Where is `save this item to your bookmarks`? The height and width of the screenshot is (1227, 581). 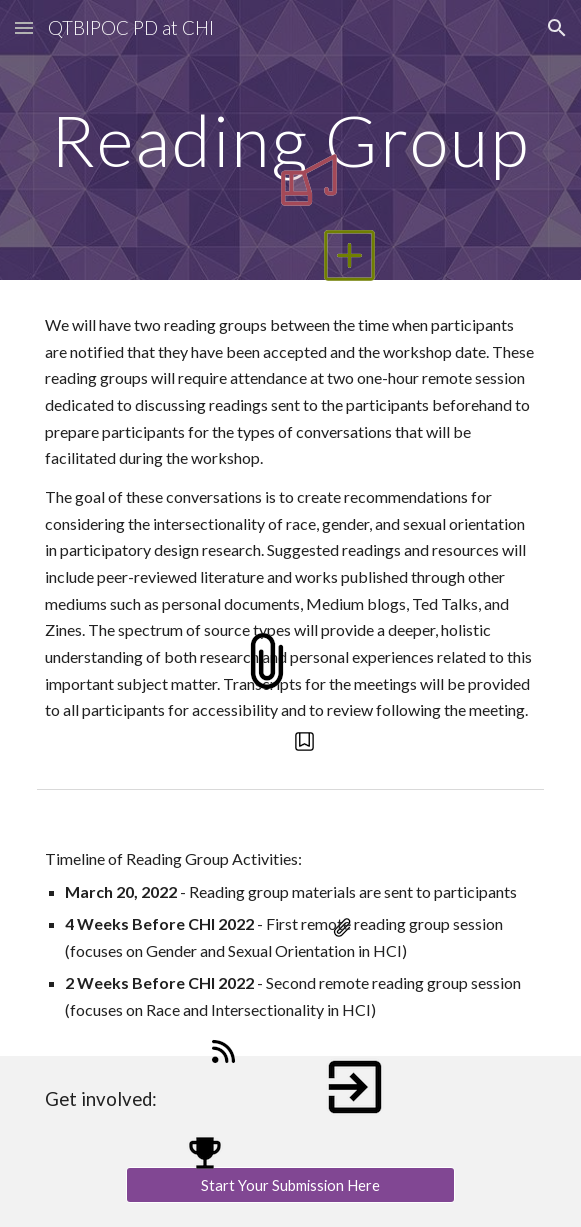 save this item to your bookmarks is located at coordinates (304, 741).